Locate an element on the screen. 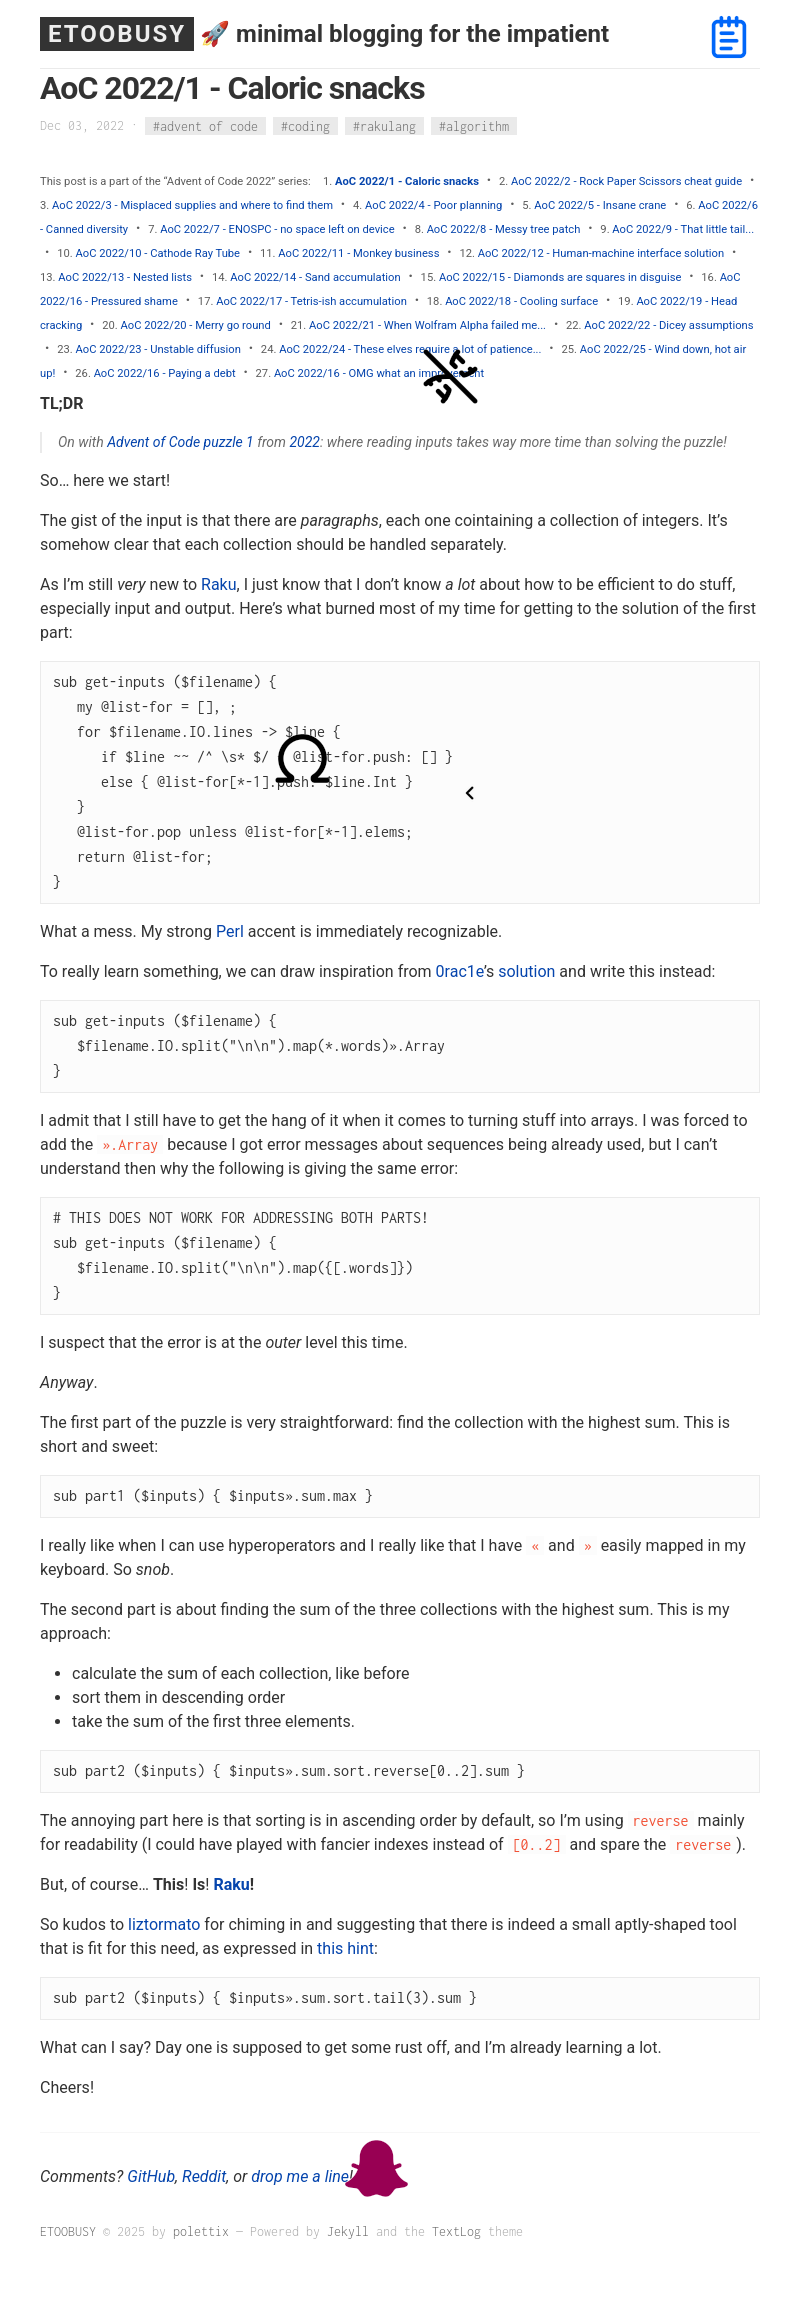  open Snapchat app is located at coordinates (376, 2169).